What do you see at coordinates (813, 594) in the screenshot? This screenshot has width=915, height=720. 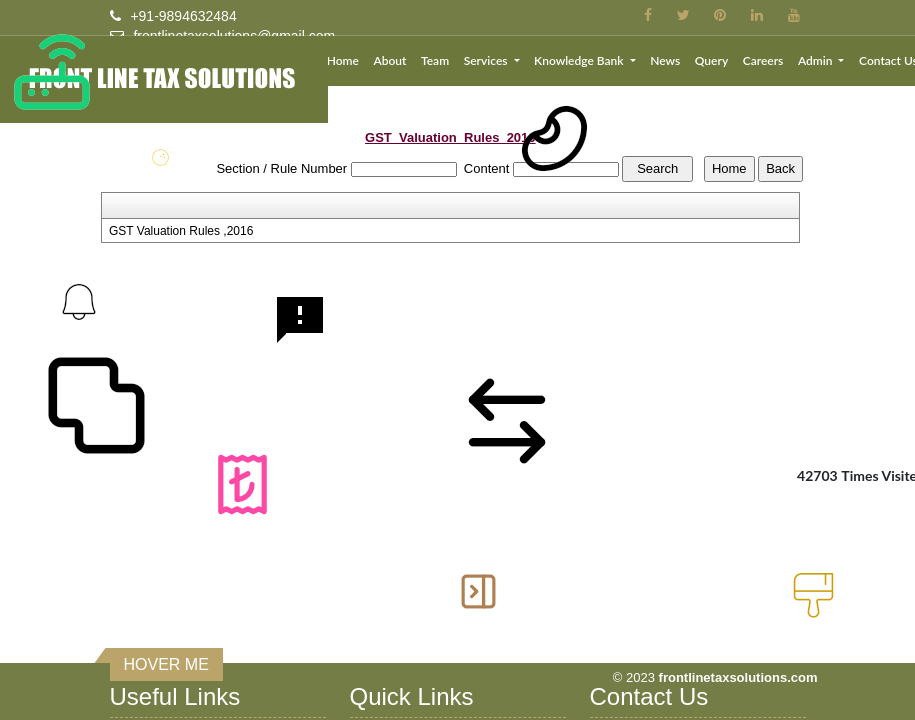 I see `access painting or brush tools` at bounding box center [813, 594].